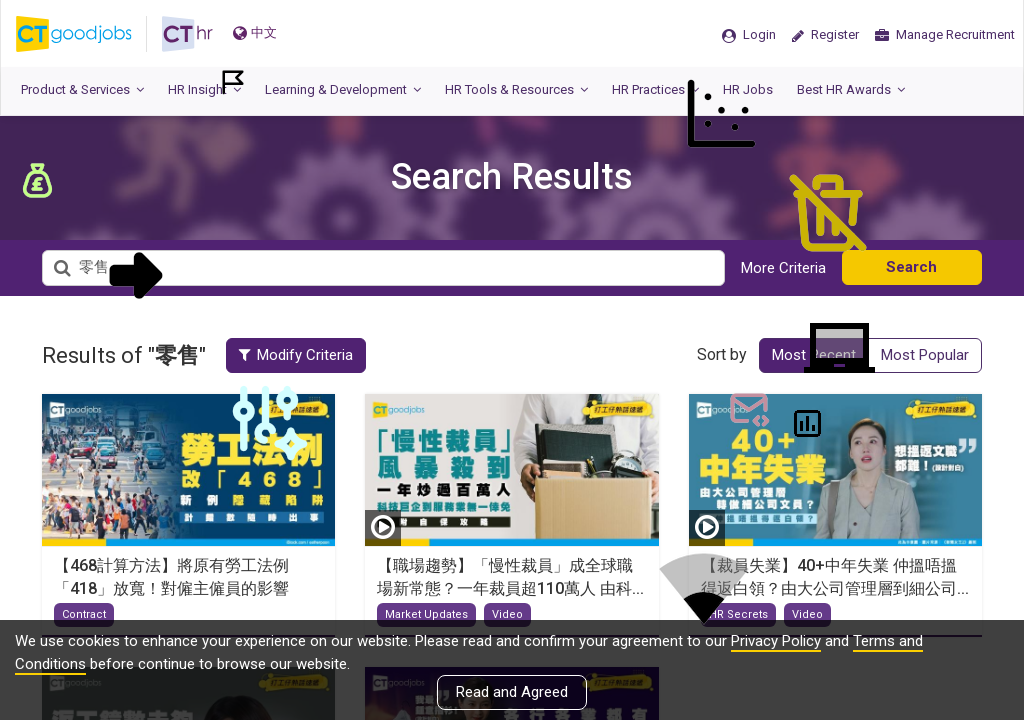 The width and height of the screenshot is (1024, 720). Describe the element at coordinates (839, 349) in the screenshot. I see `access chromebook or laptop settings` at that location.